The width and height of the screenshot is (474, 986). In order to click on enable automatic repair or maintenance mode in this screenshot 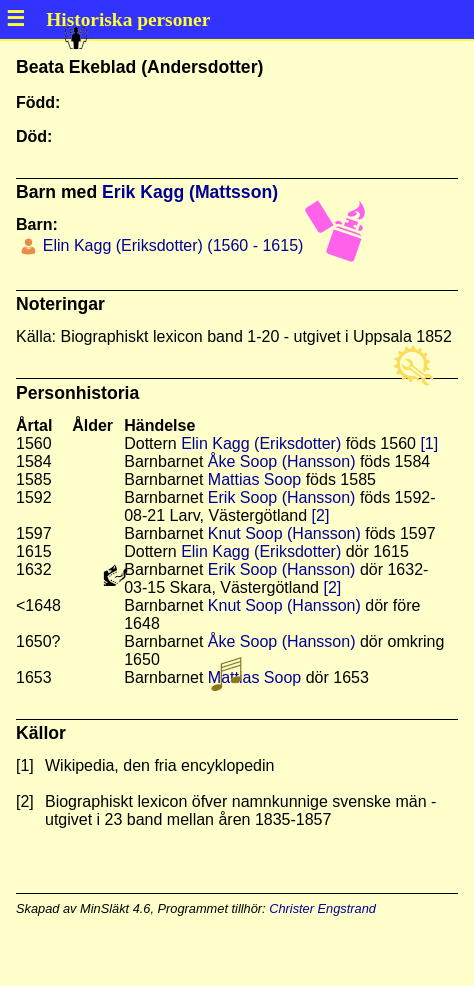, I will do `click(413, 365)`.